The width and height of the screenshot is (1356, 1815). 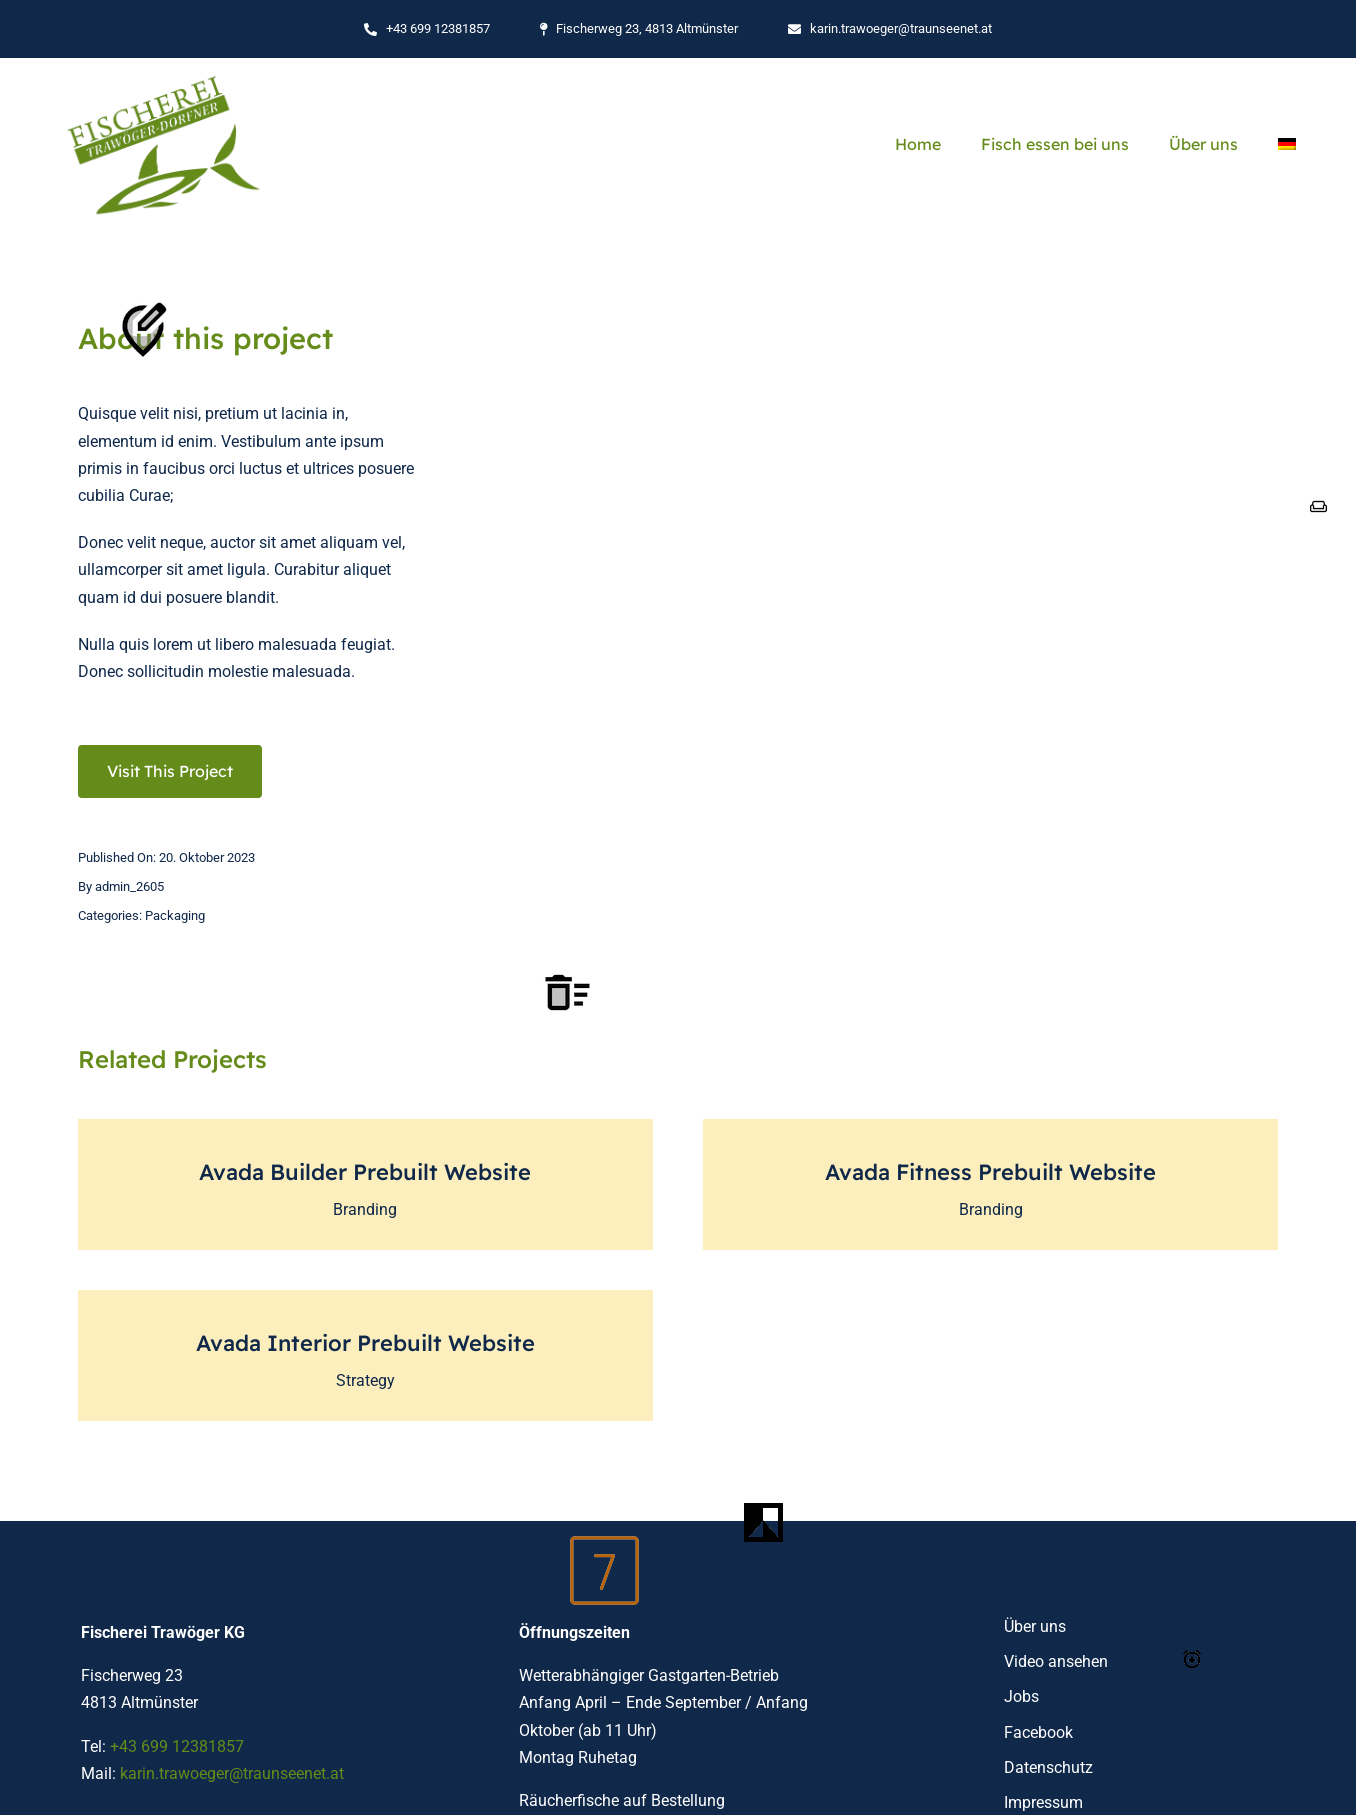 I want to click on add a new alarm, so click(x=1192, y=1659).